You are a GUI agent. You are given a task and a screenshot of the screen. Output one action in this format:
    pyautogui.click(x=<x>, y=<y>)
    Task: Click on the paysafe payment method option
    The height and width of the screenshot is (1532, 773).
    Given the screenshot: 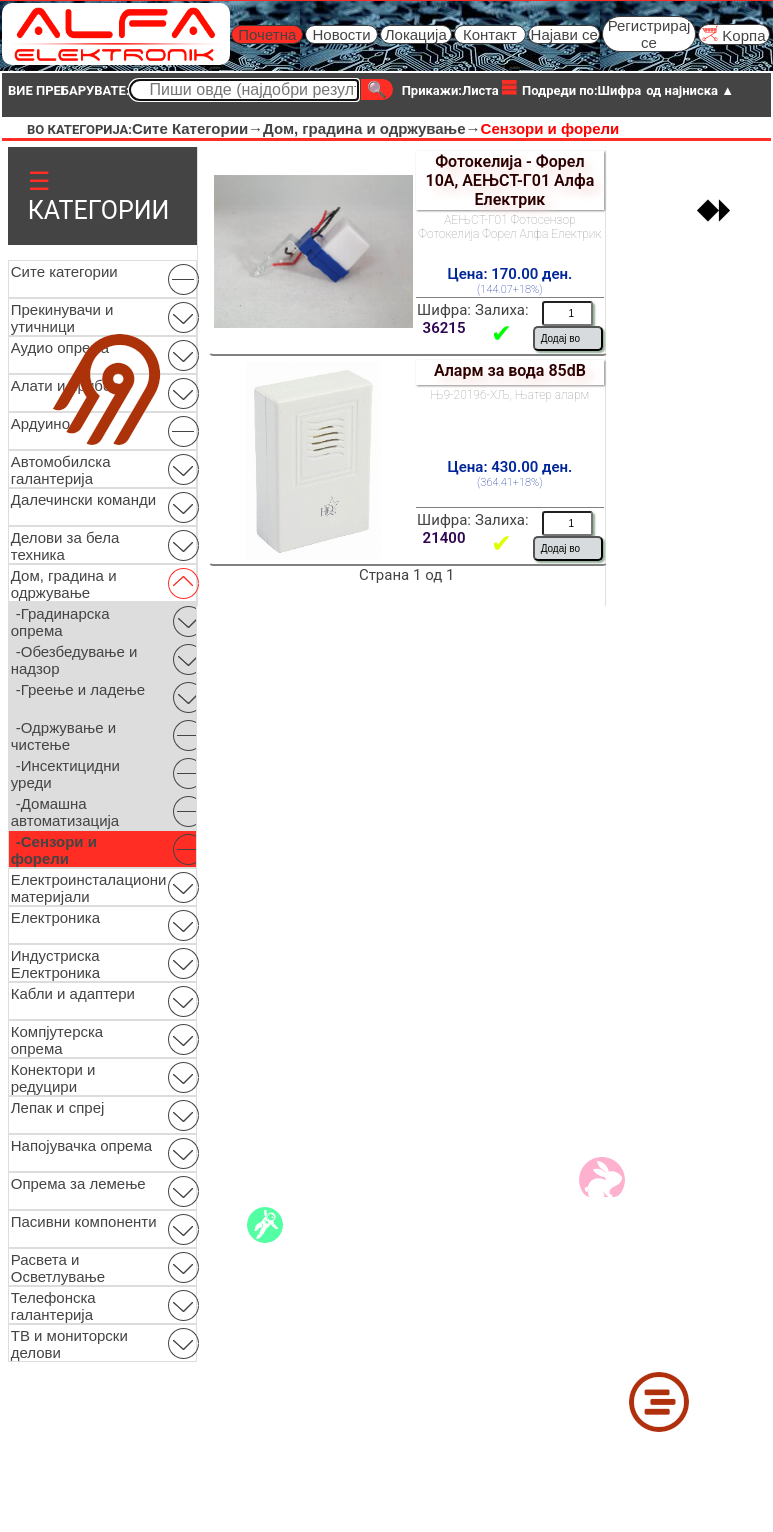 What is the action you would take?
    pyautogui.click(x=713, y=210)
    